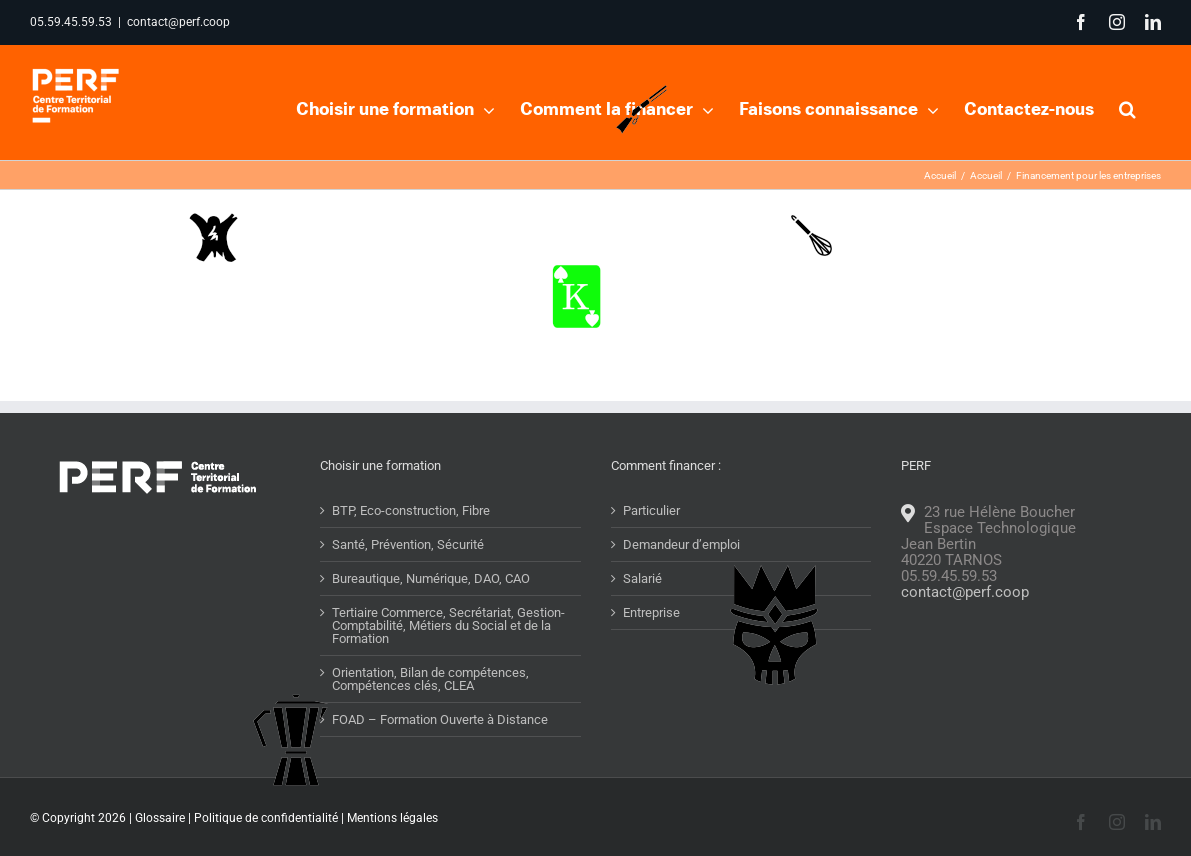 This screenshot has height=856, width=1191. What do you see at coordinates (576, 296) in the screenshot?
I see `king of spades playing card` at bounding box center [576, 296].